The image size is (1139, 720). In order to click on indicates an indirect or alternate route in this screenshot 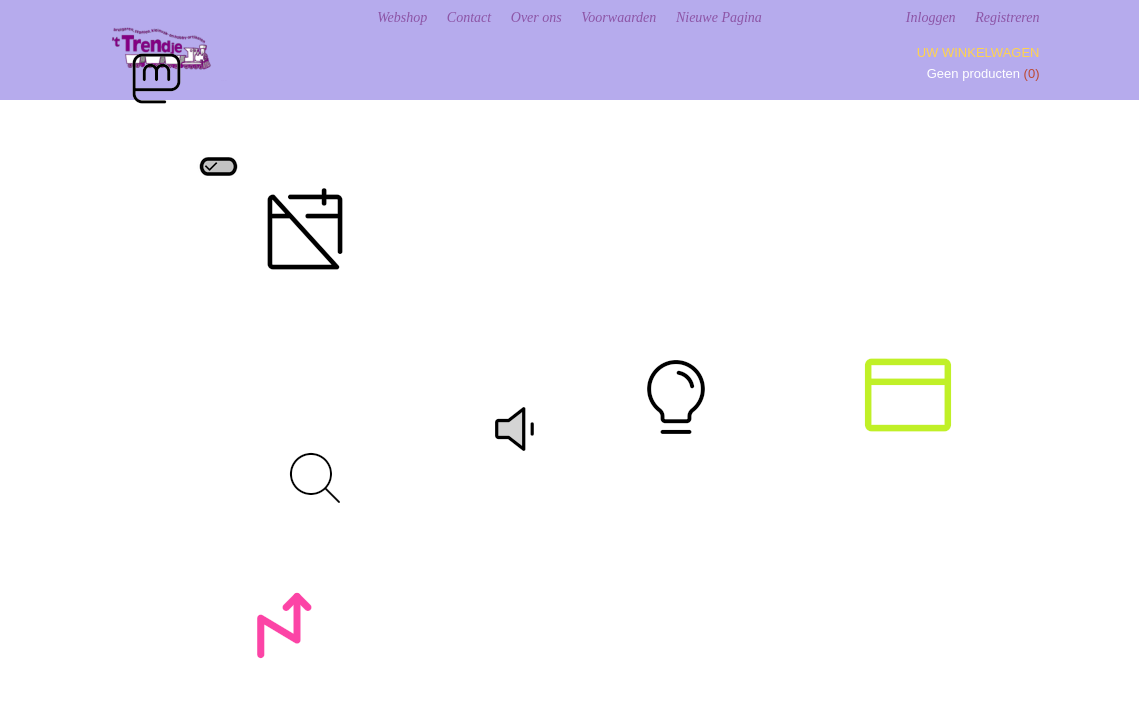, I will do `click(282, 625)`.